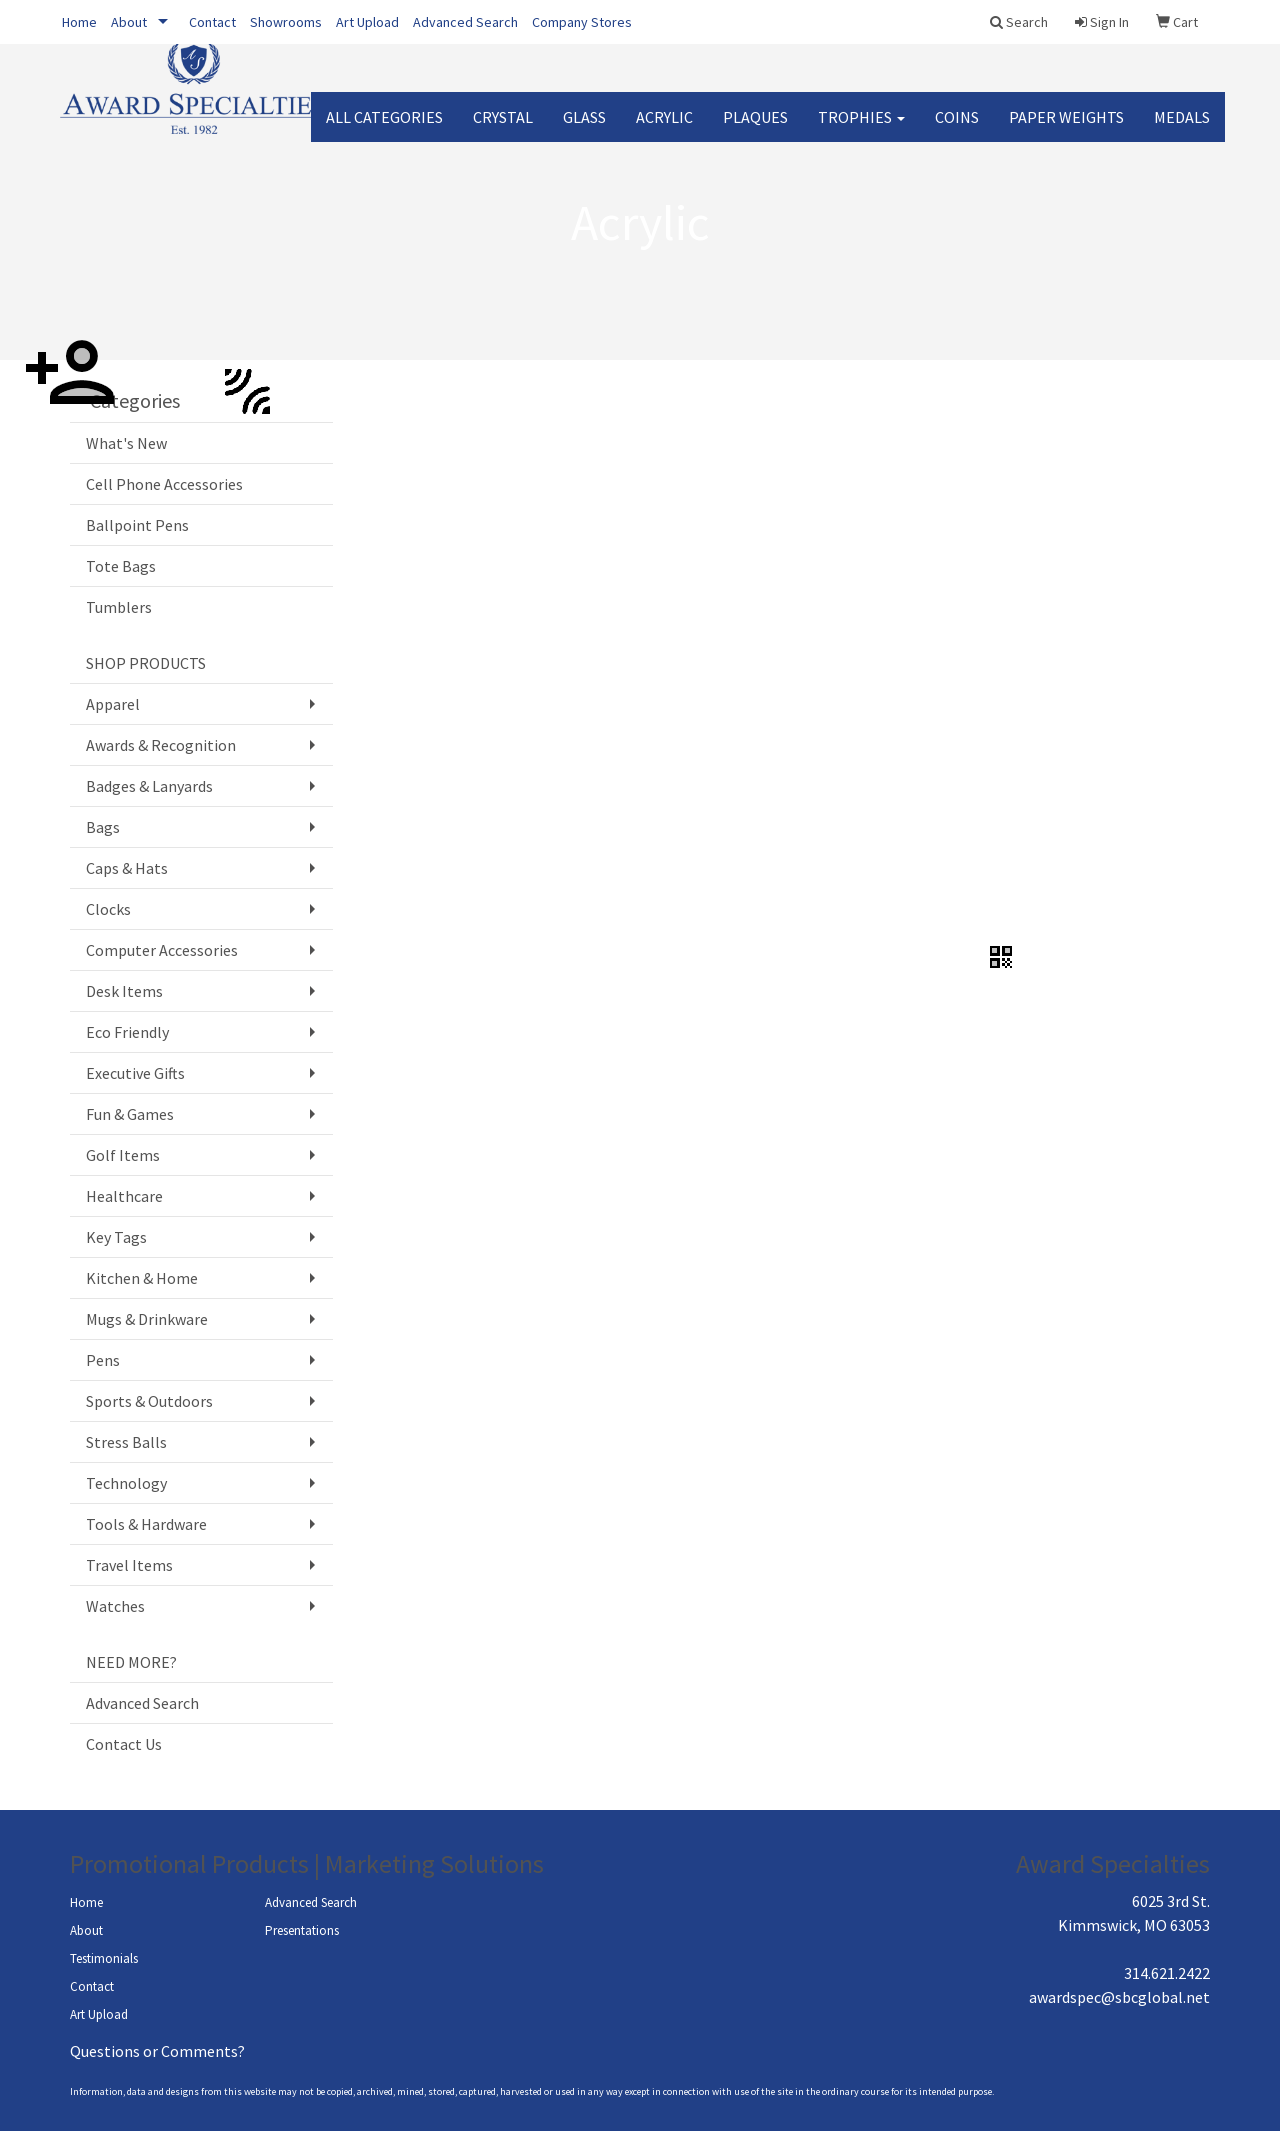 Image resolution: width=1280 pixels, height=2131 pixels. I want to click on add a new contact, so click(70, 372).